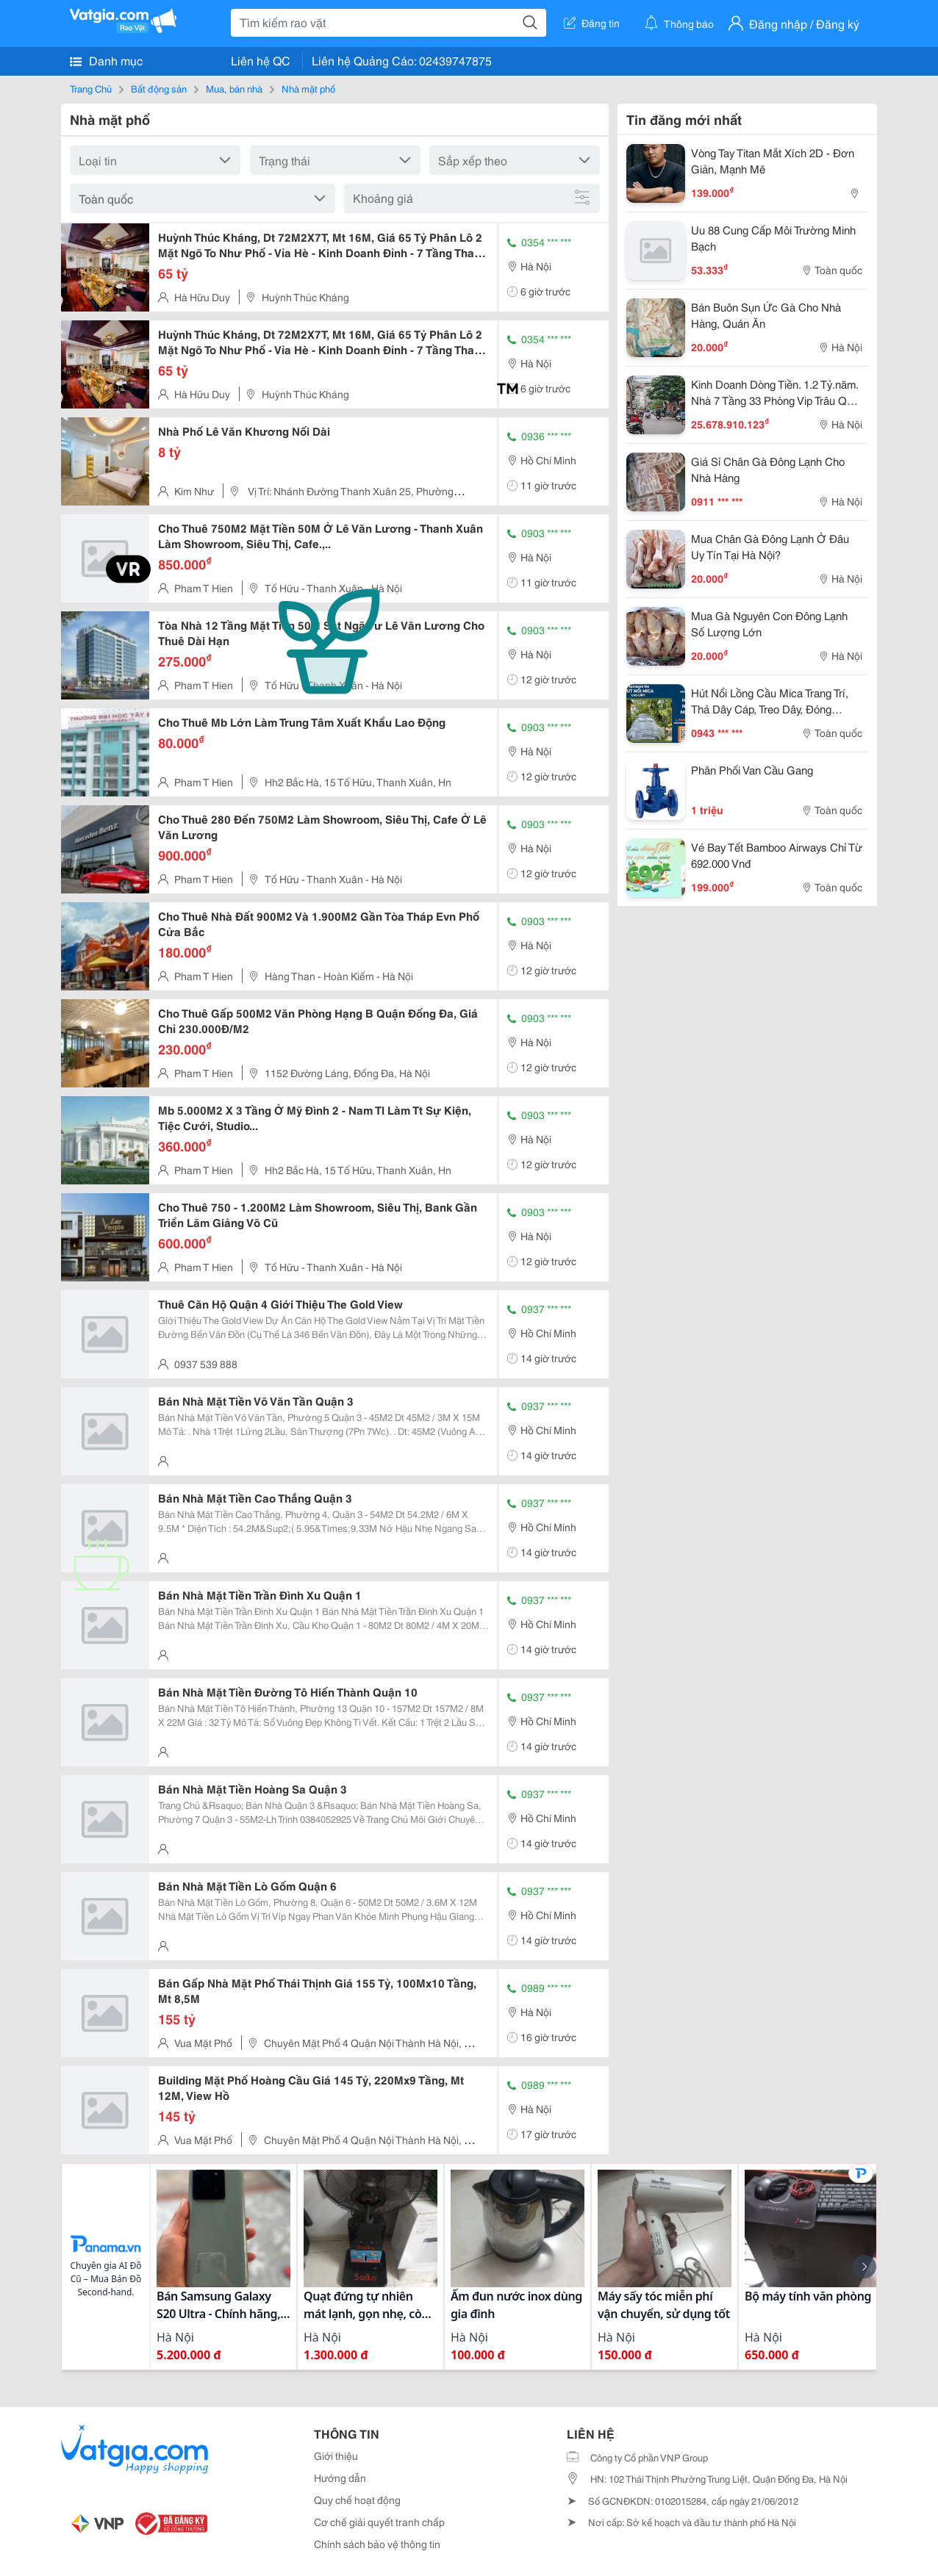  What do you see at coordinates (327, 641) in the screenshot?
I see `access plant care or gardening features` at bounding box center [327, 641].